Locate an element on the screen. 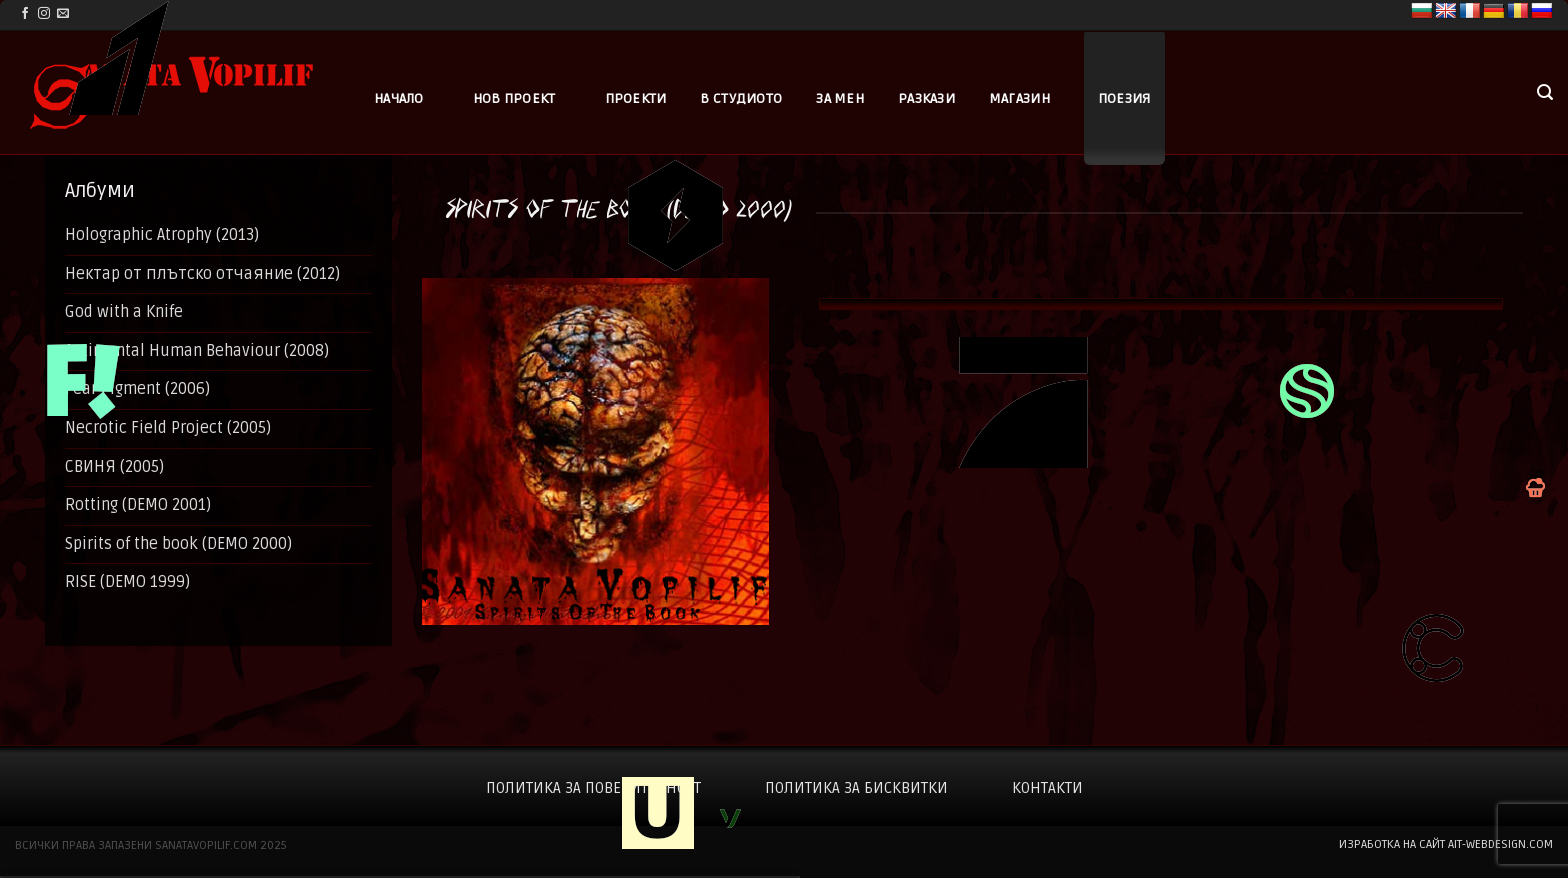 Image resolution: width=1568 pixels, height=878 pixels. lightning network logo is located at coordinates (675, 215).